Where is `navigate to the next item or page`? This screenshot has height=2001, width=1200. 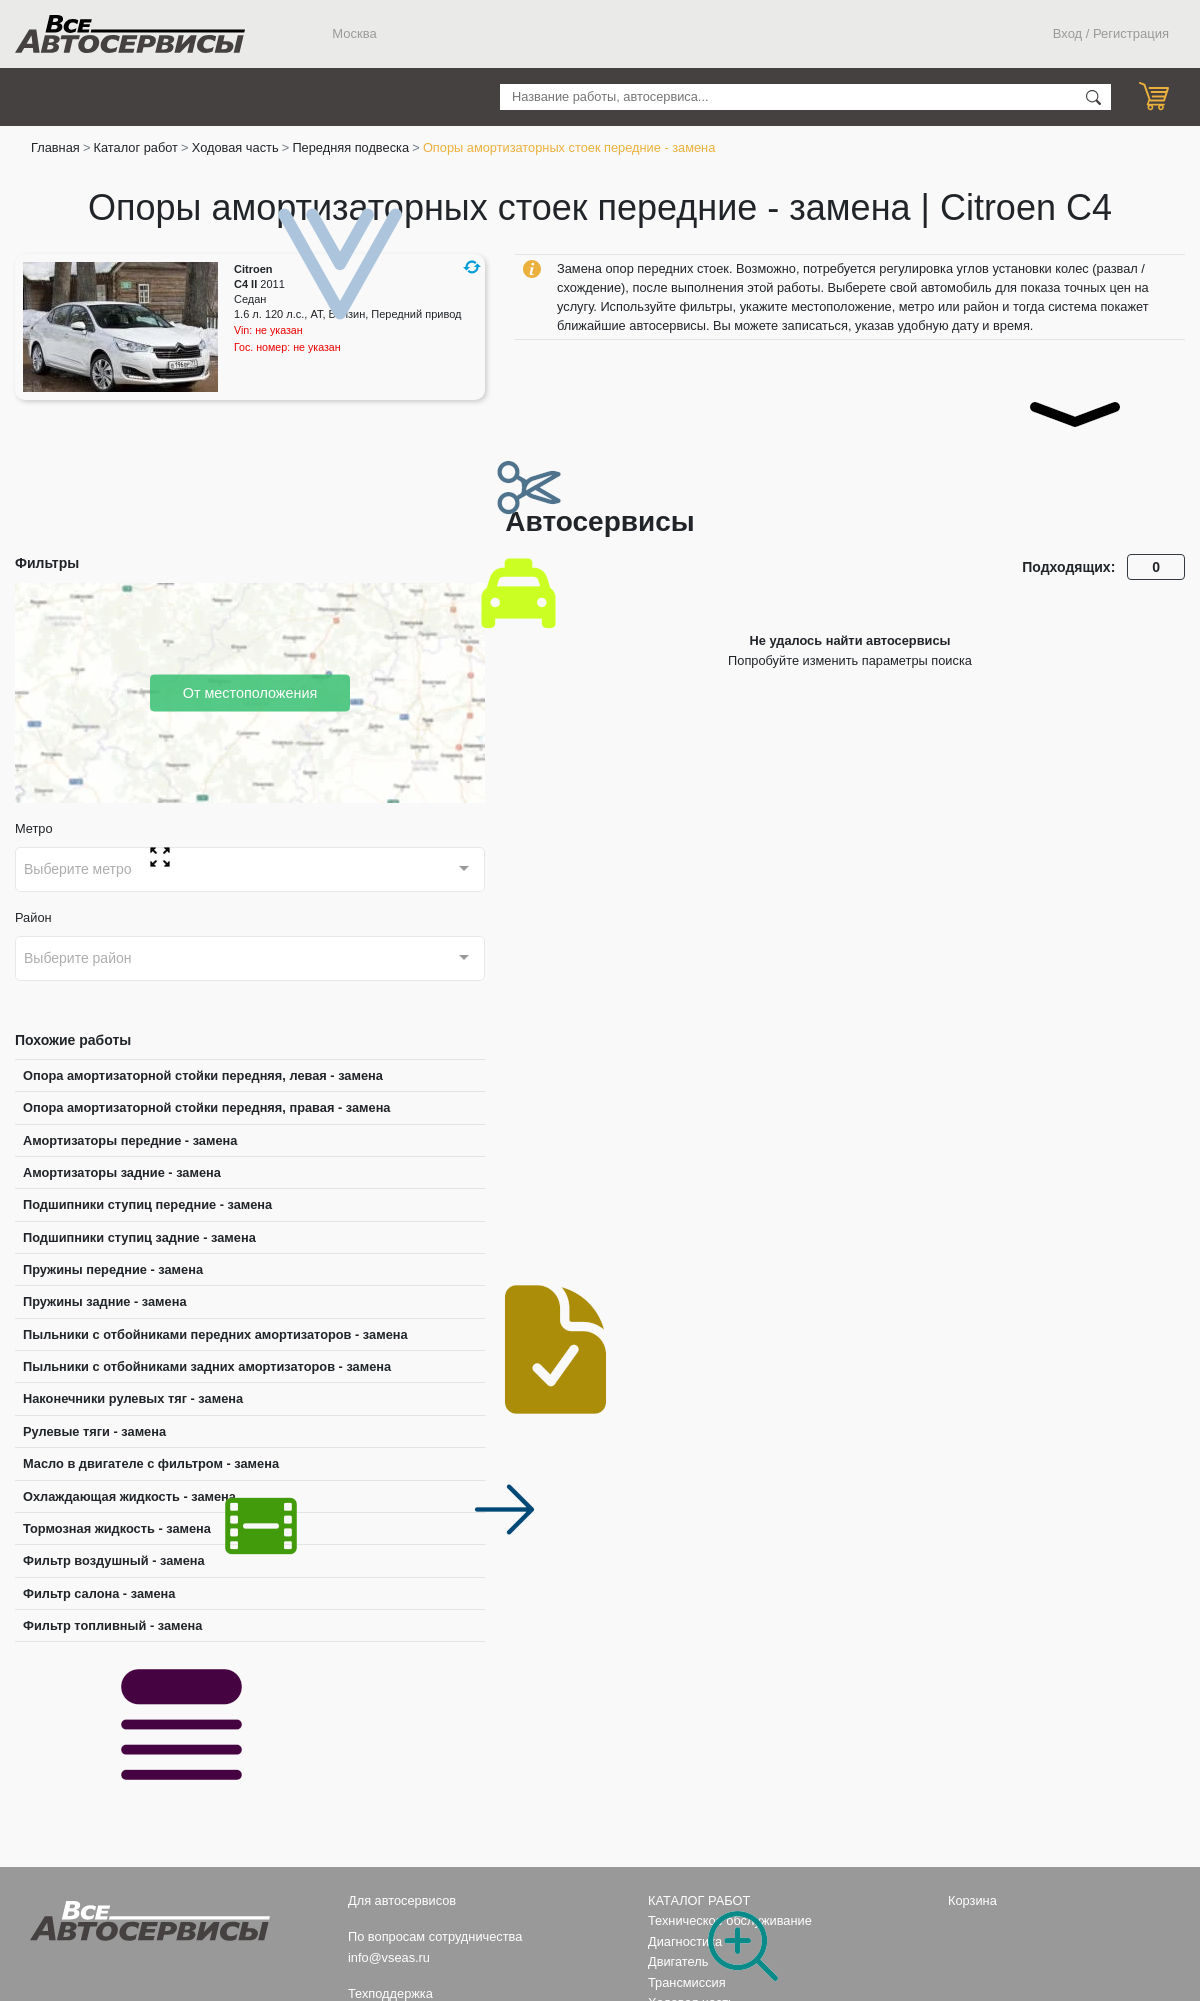
navigate to the next item or page is located at coordinates (504, 1509).